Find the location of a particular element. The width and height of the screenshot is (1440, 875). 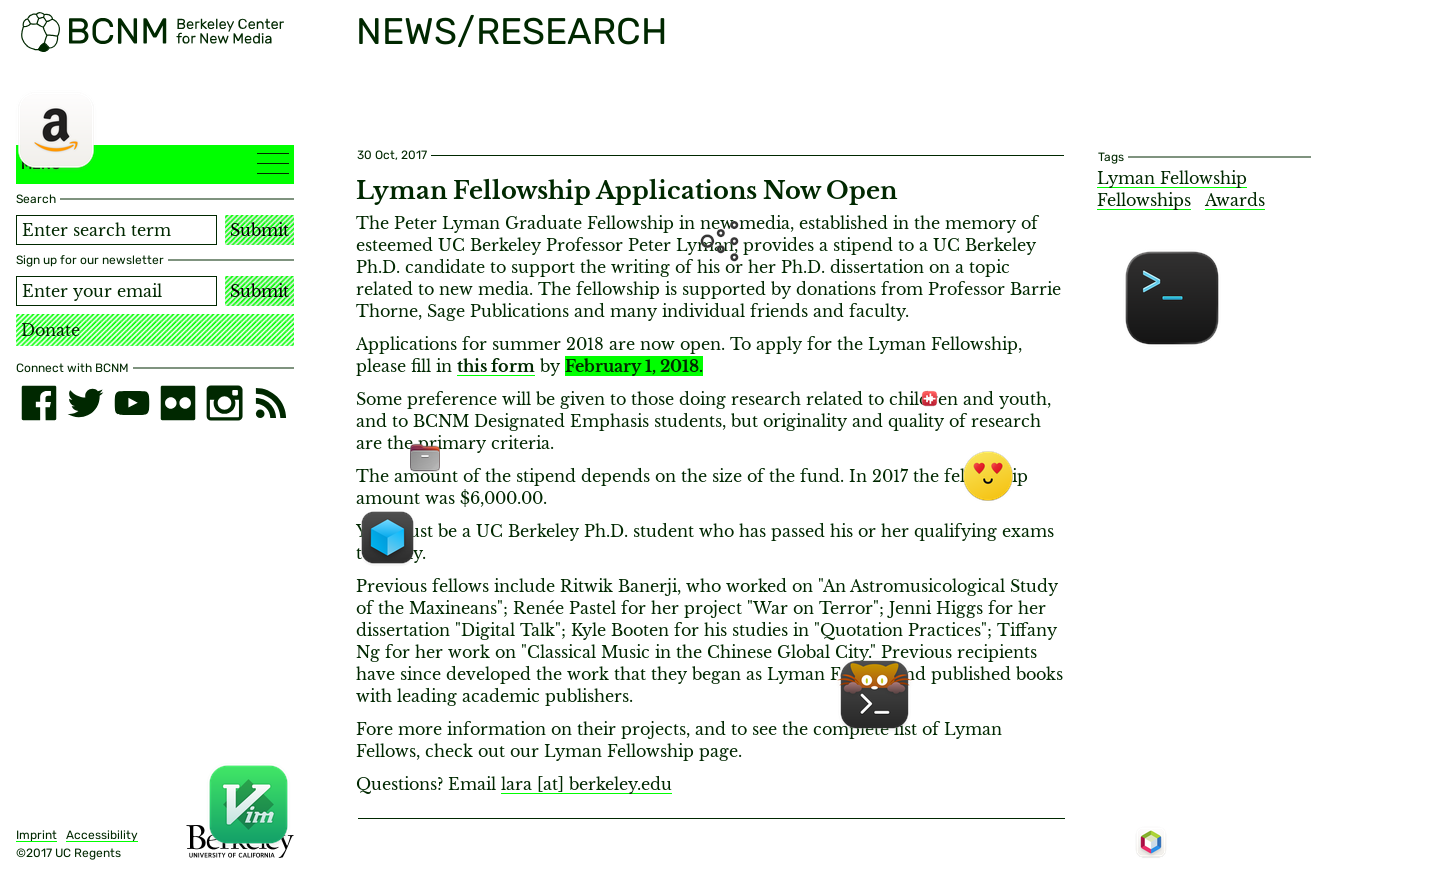

open the Socialize social networking app is located at coordinates (988, 476).